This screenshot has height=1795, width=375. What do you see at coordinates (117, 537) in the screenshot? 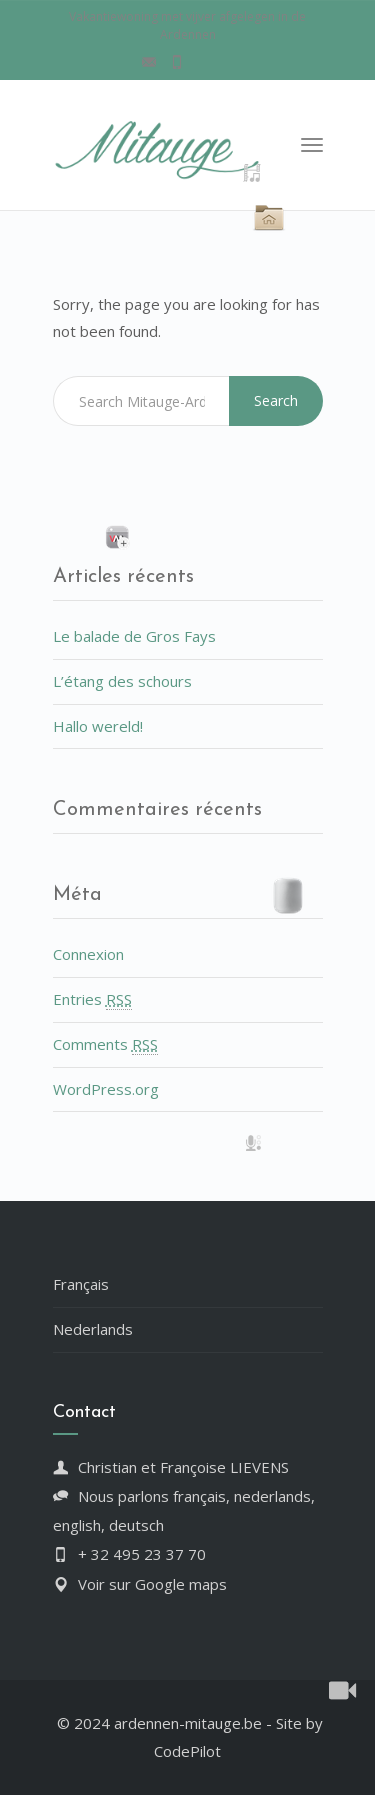
I see `create a new virtual machine` at bounding box center [117, 537].